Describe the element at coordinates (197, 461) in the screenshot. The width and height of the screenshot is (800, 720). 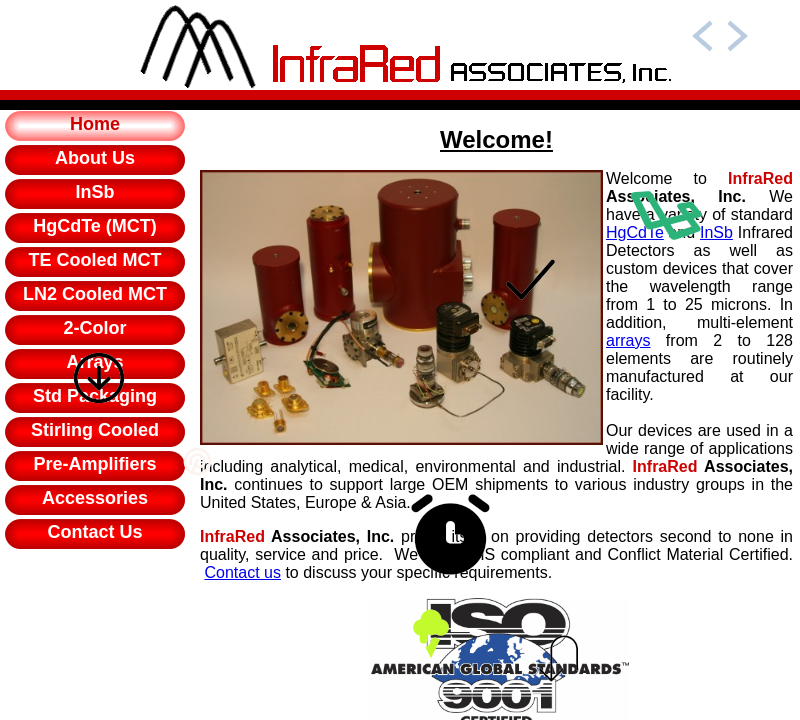
I see `share to Pinterest` at that location.